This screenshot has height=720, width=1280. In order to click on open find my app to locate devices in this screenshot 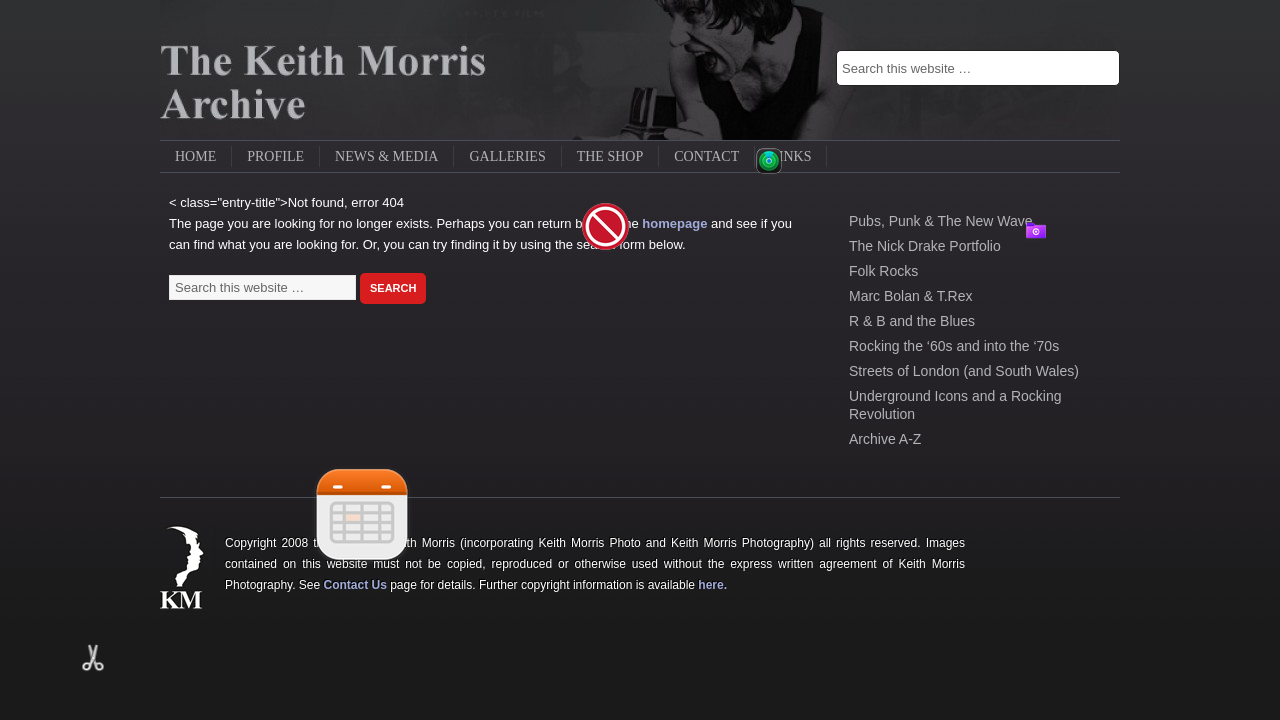, I will do `click(769, 161)`.